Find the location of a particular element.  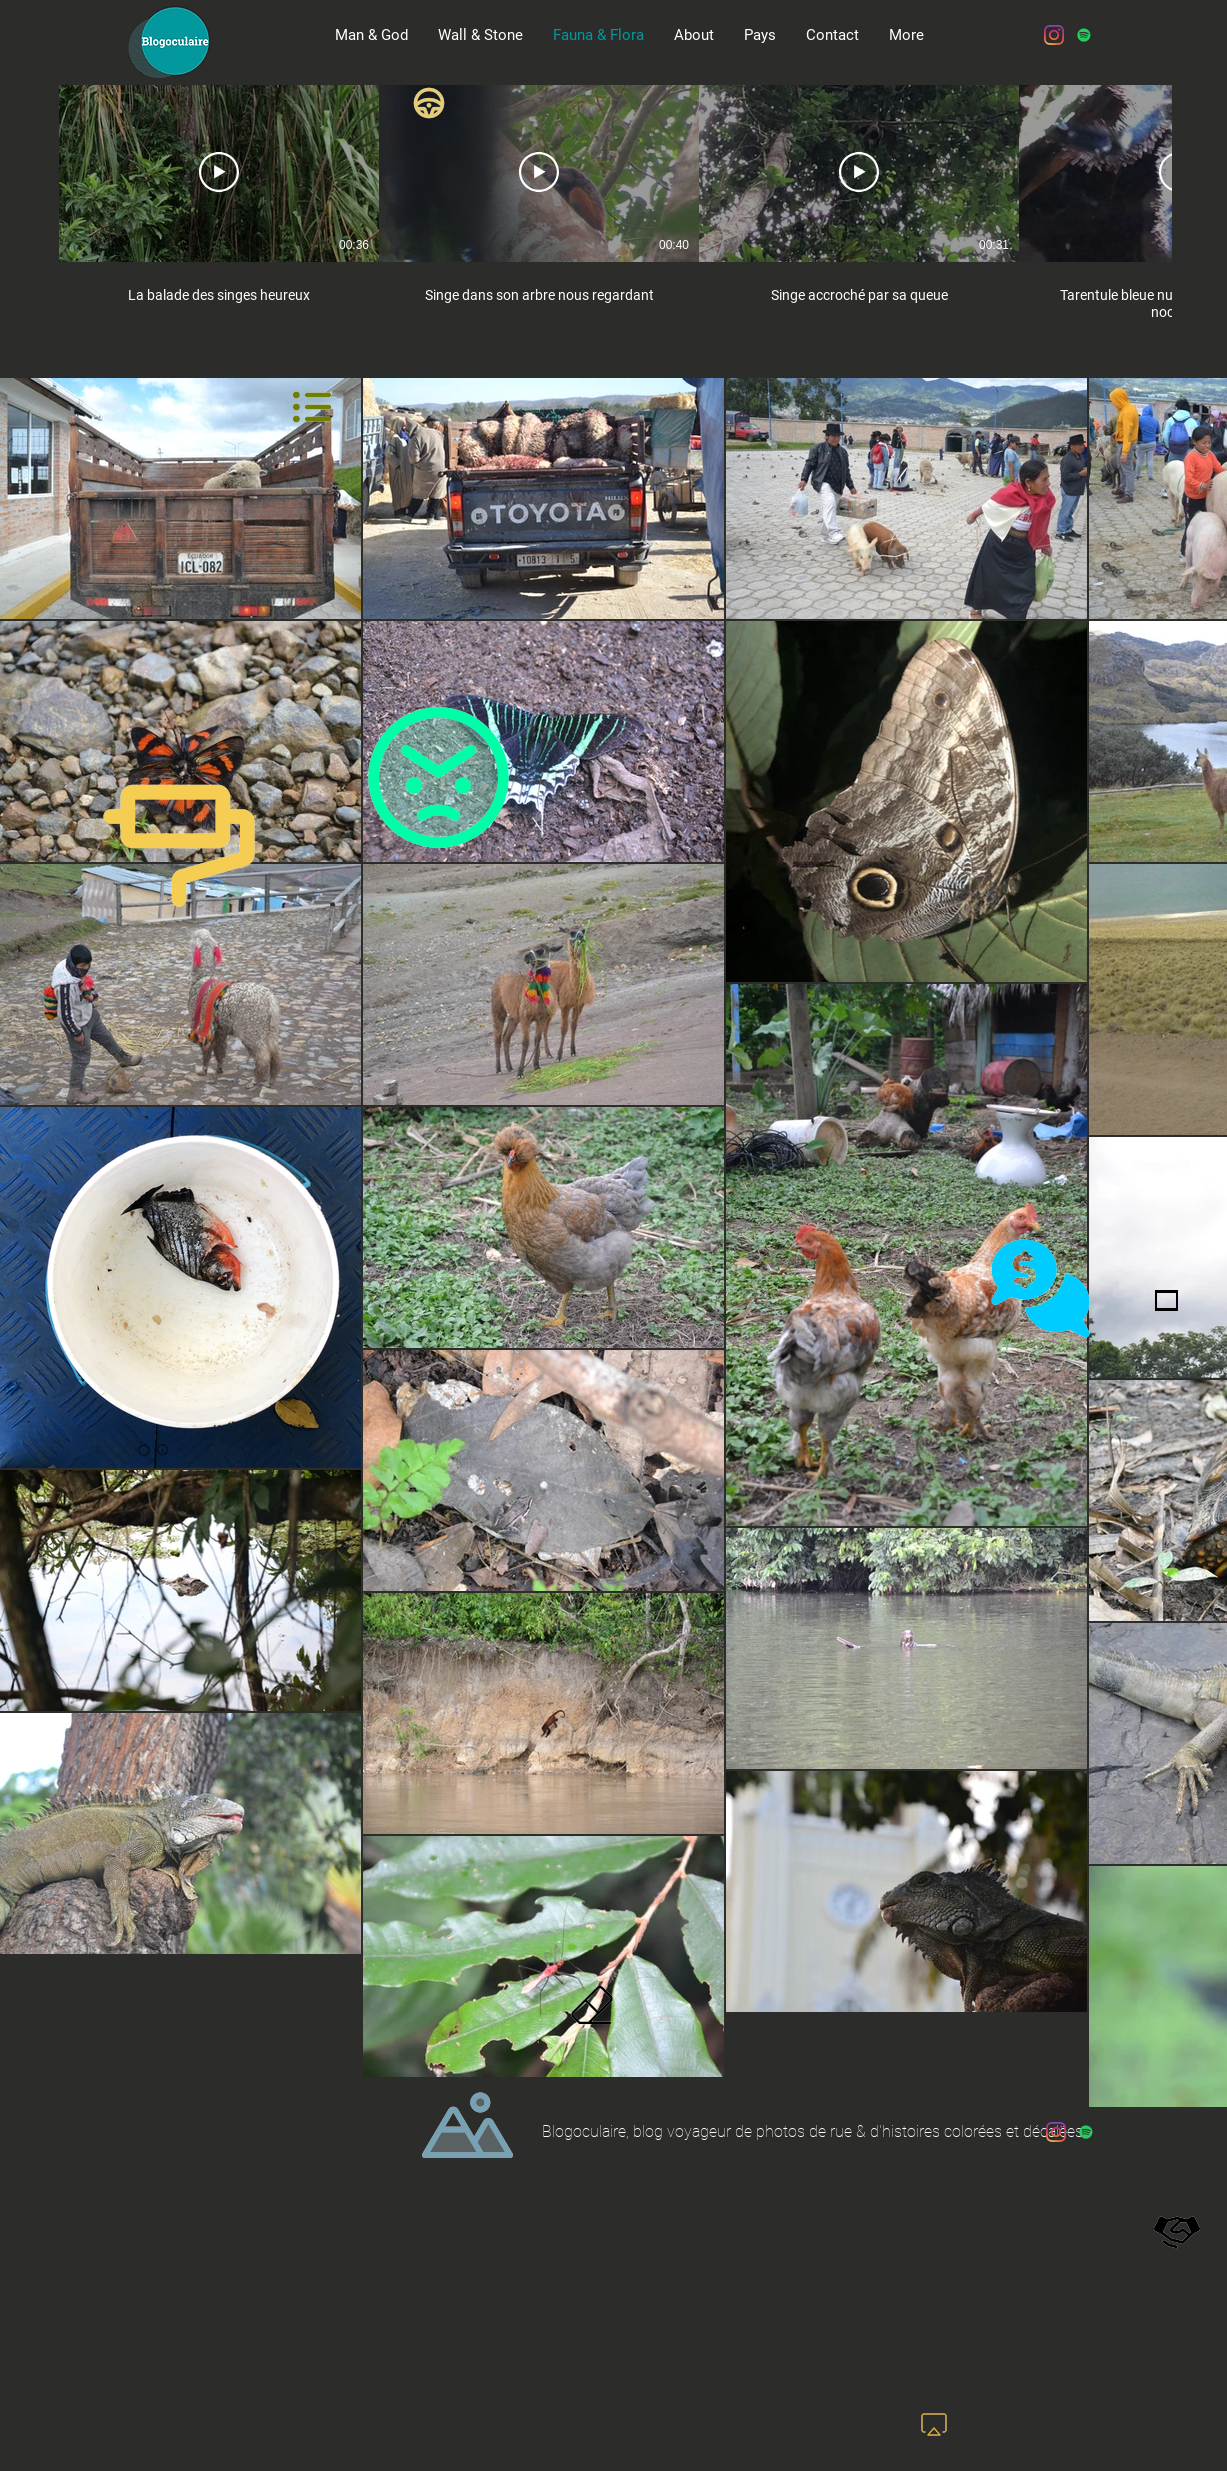

view items in a bulleted list format is located at coordinates (312, 407).